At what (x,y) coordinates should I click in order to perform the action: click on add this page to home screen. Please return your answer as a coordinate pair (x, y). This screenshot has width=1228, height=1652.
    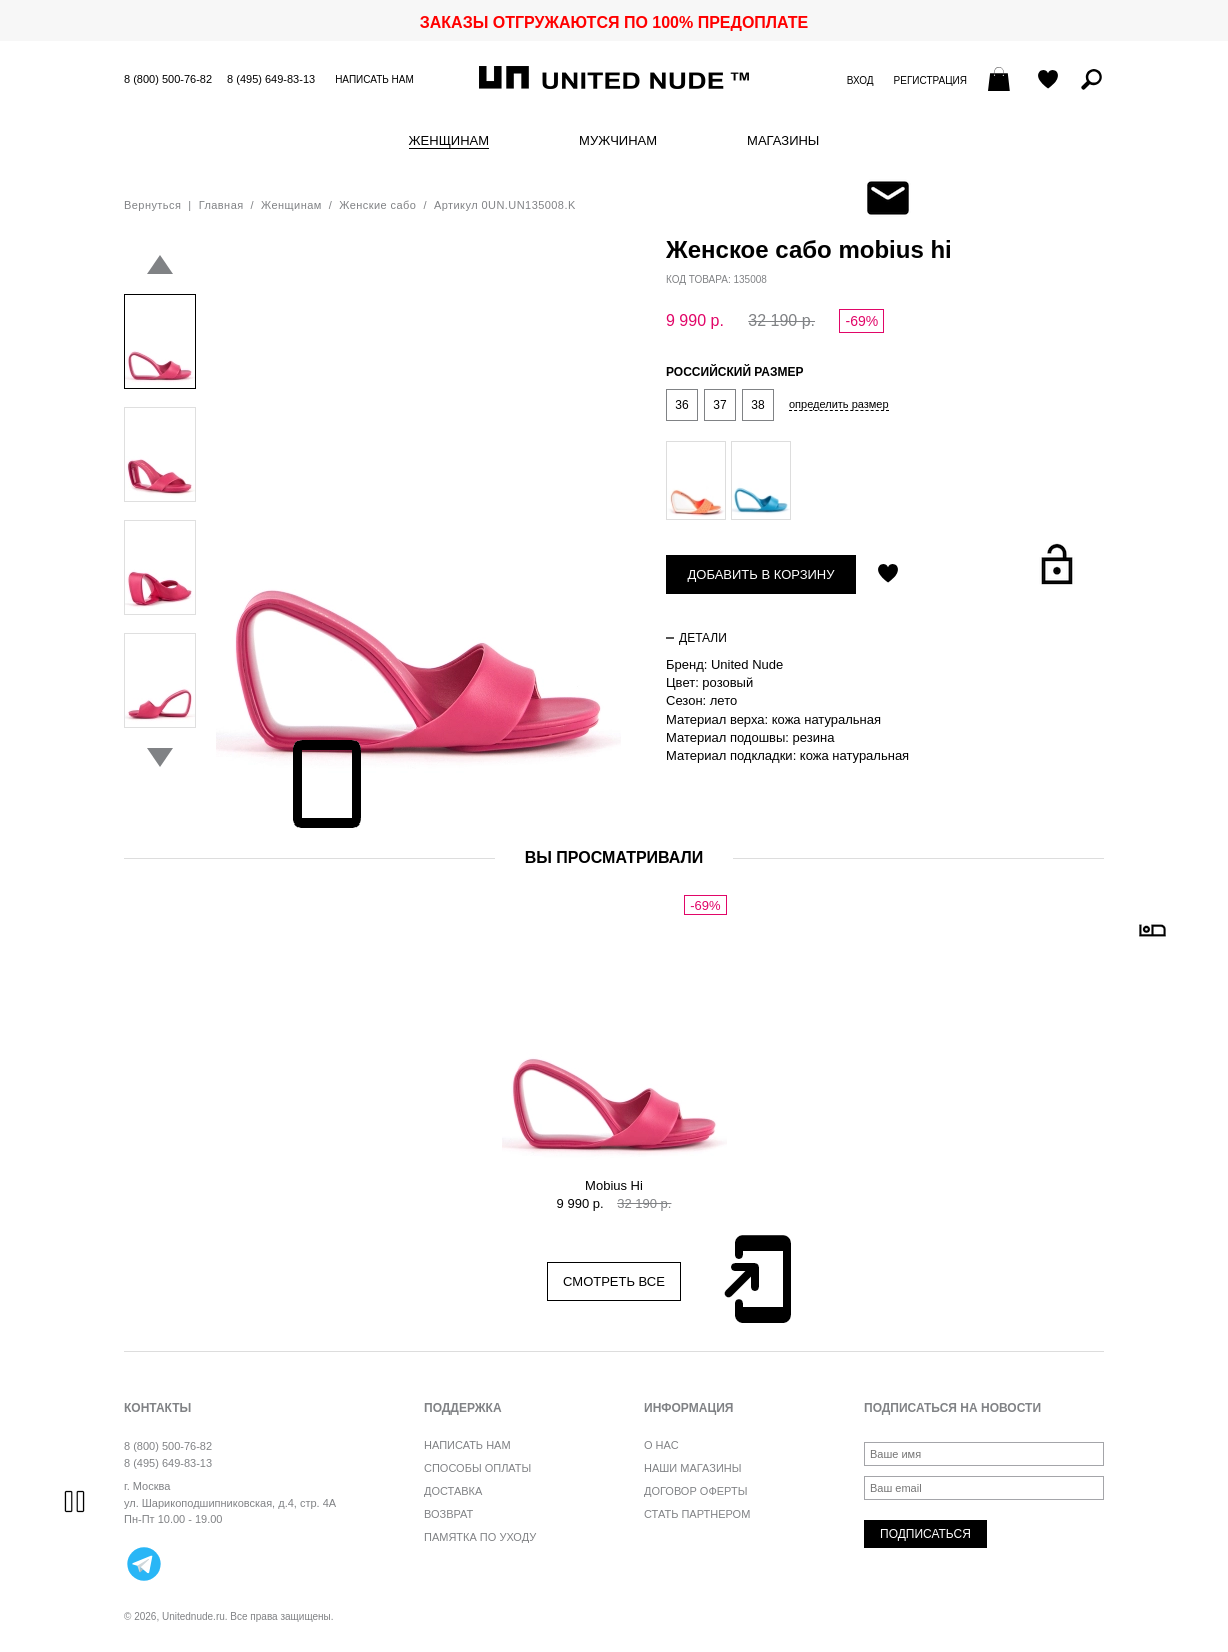
    Looking at the image, I should click on (759, 1279).